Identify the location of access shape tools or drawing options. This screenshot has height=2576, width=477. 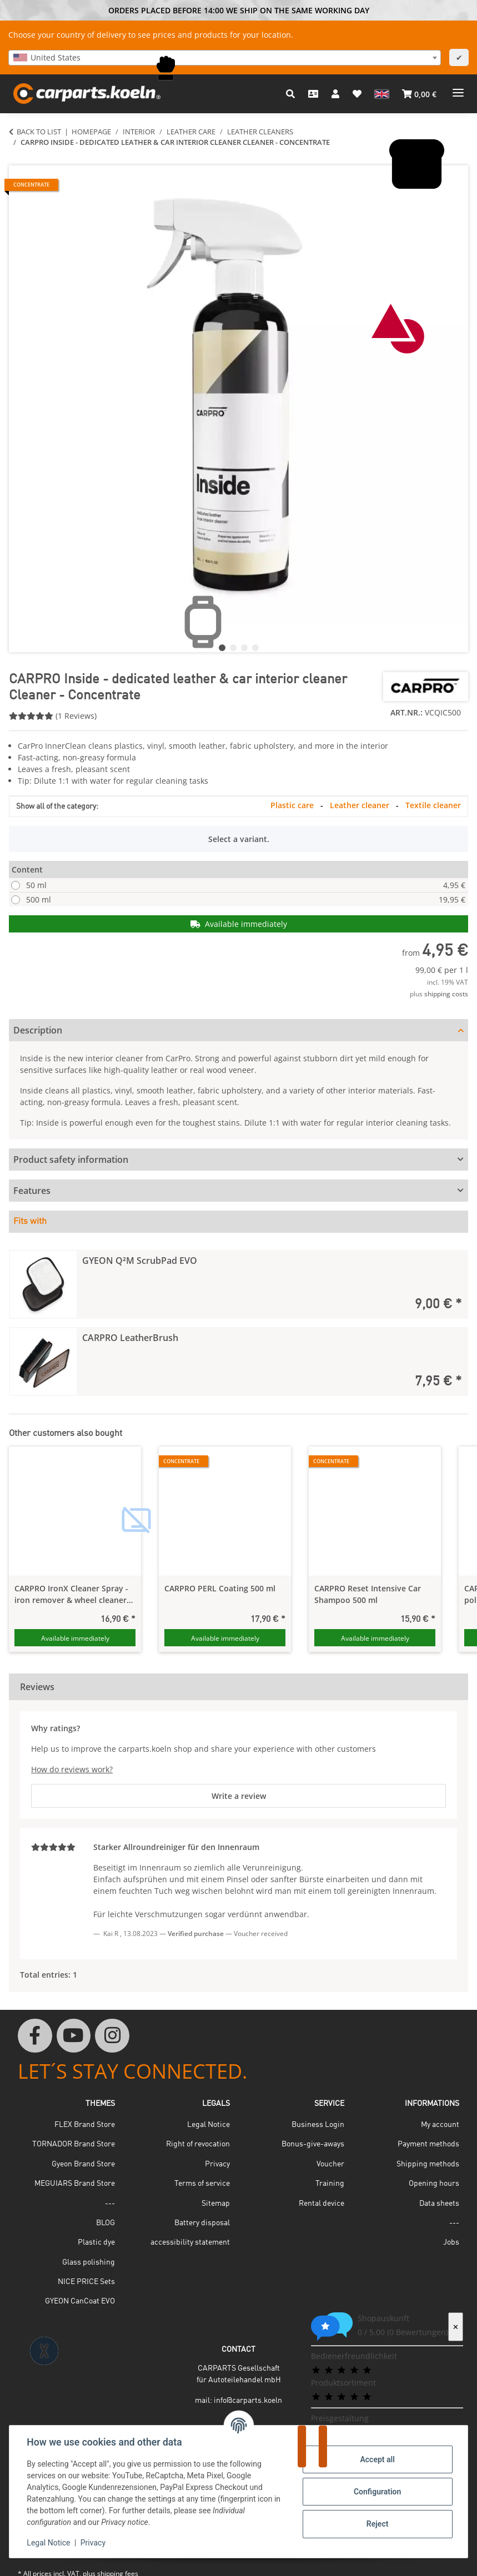
(398, 329).